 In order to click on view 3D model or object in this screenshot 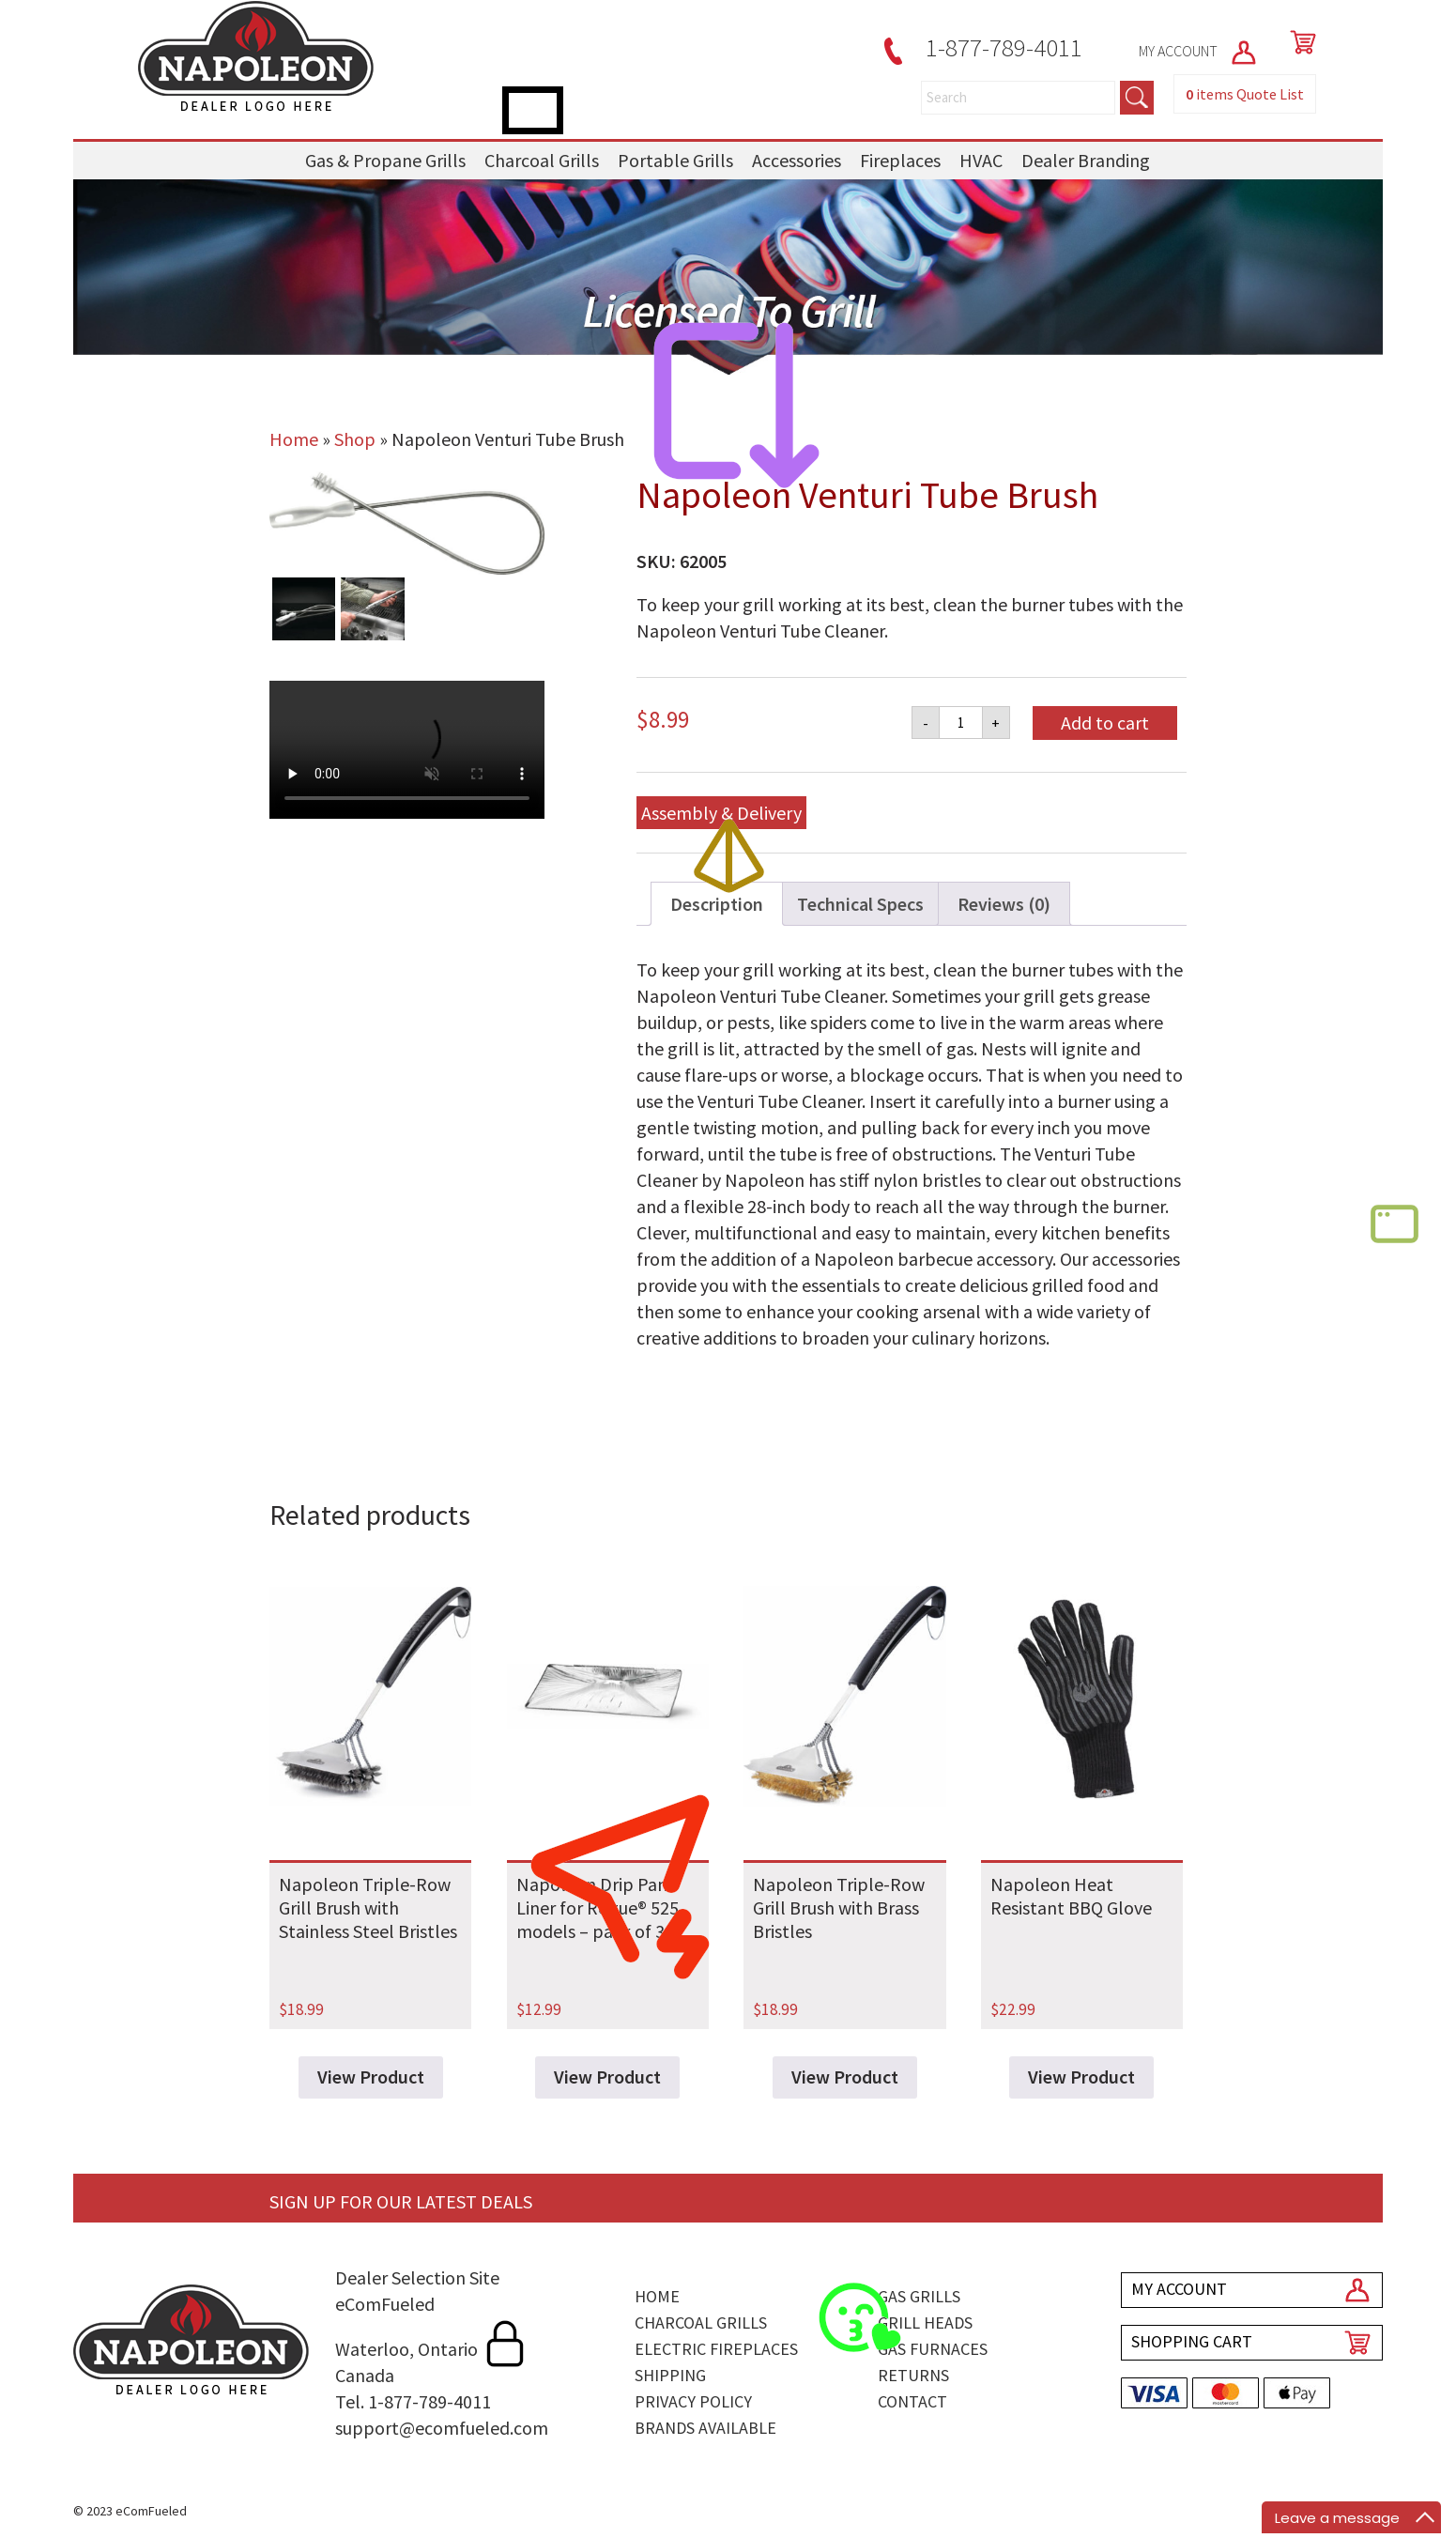, I will do `click(728, 855)`.